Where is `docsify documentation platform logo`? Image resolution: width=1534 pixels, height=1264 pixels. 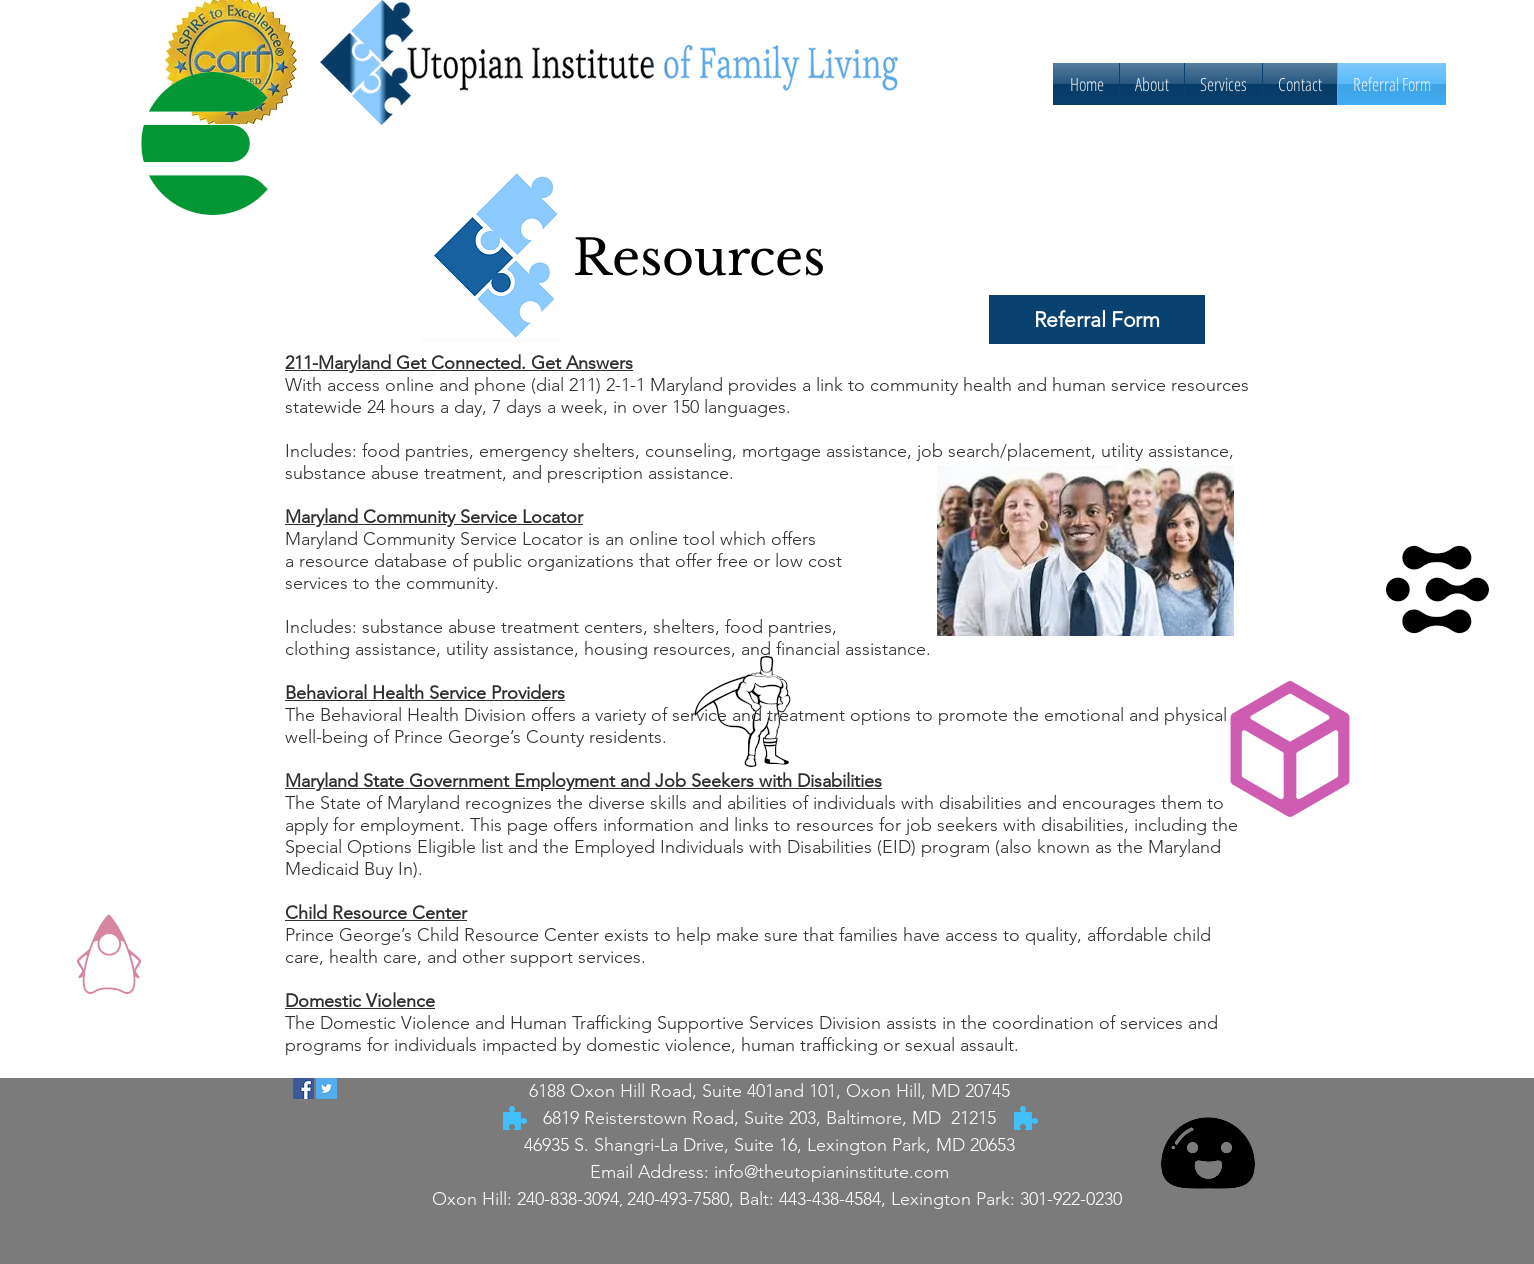 docsify documentation platform logo is located at coordinates (1208, 1153).